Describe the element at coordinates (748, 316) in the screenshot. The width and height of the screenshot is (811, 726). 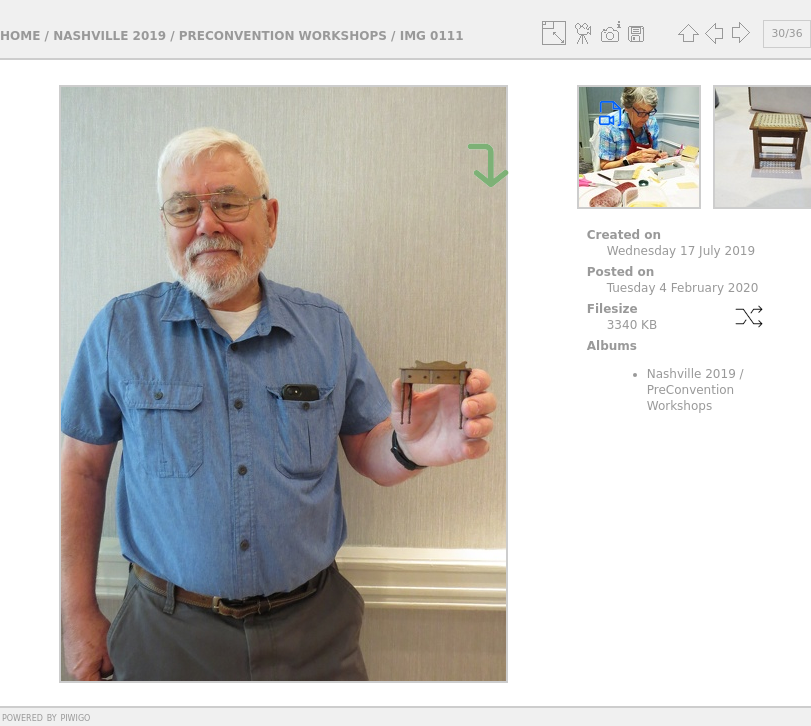
I see `shuffle or randomize playlist order` at that location.